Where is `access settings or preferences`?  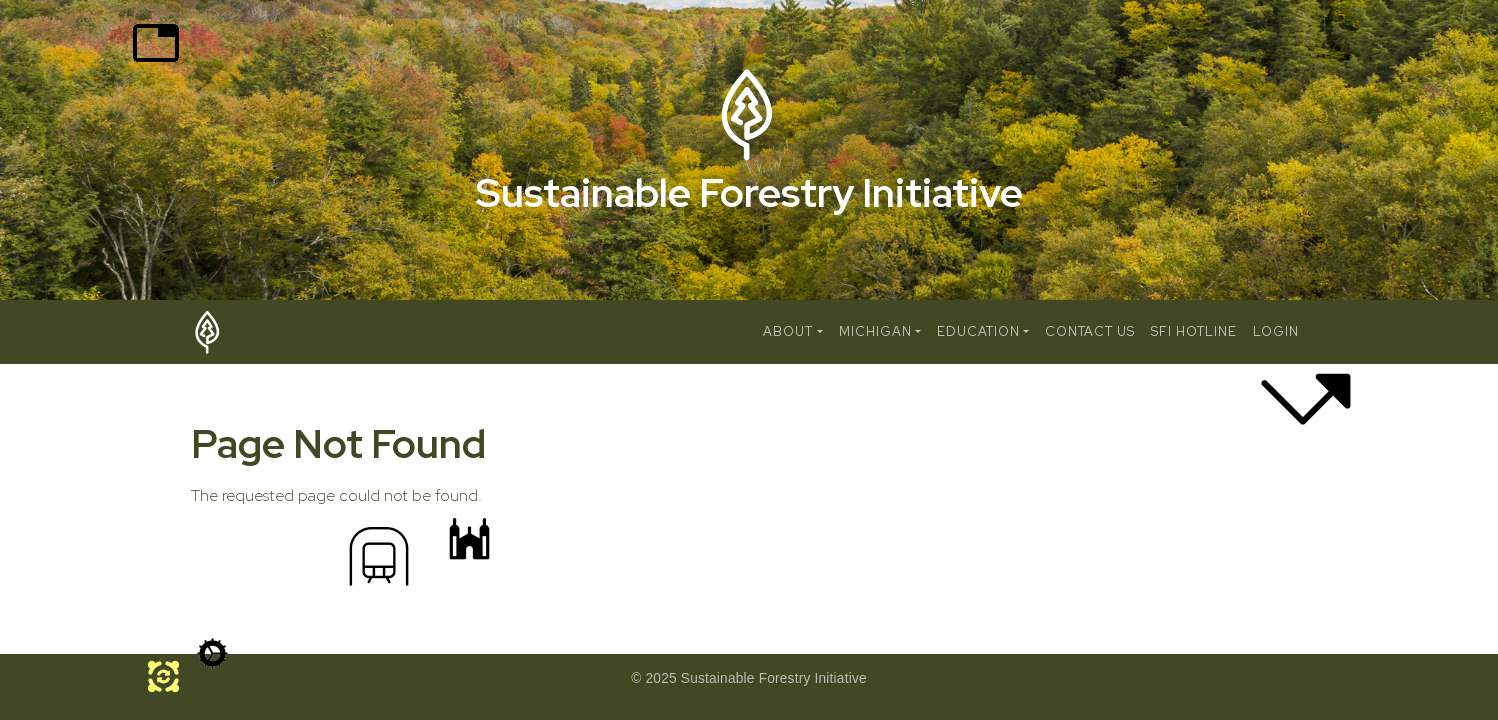 access settings or preferences is located at coordinates (212, 653).